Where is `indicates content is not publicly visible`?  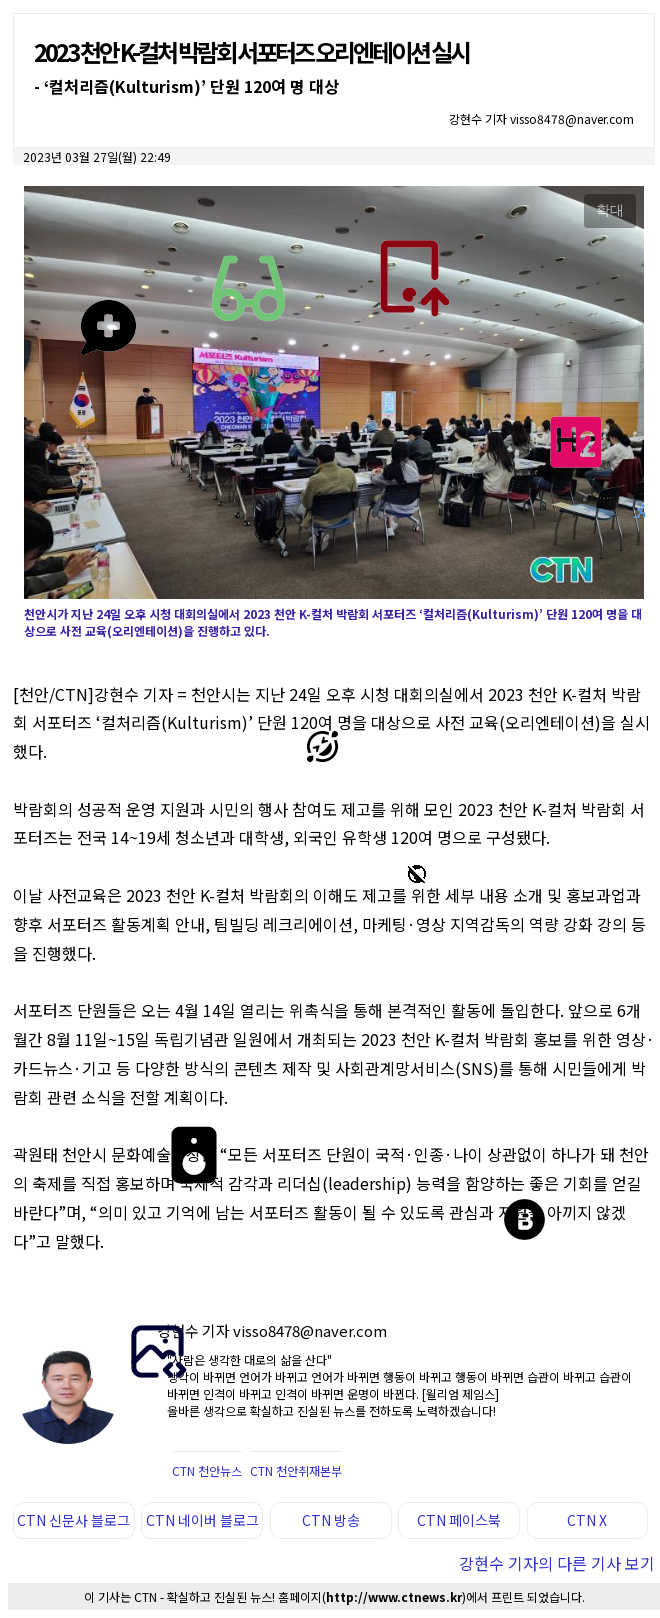 indicates content is not publicly visible is located at coordinates (417, 874).